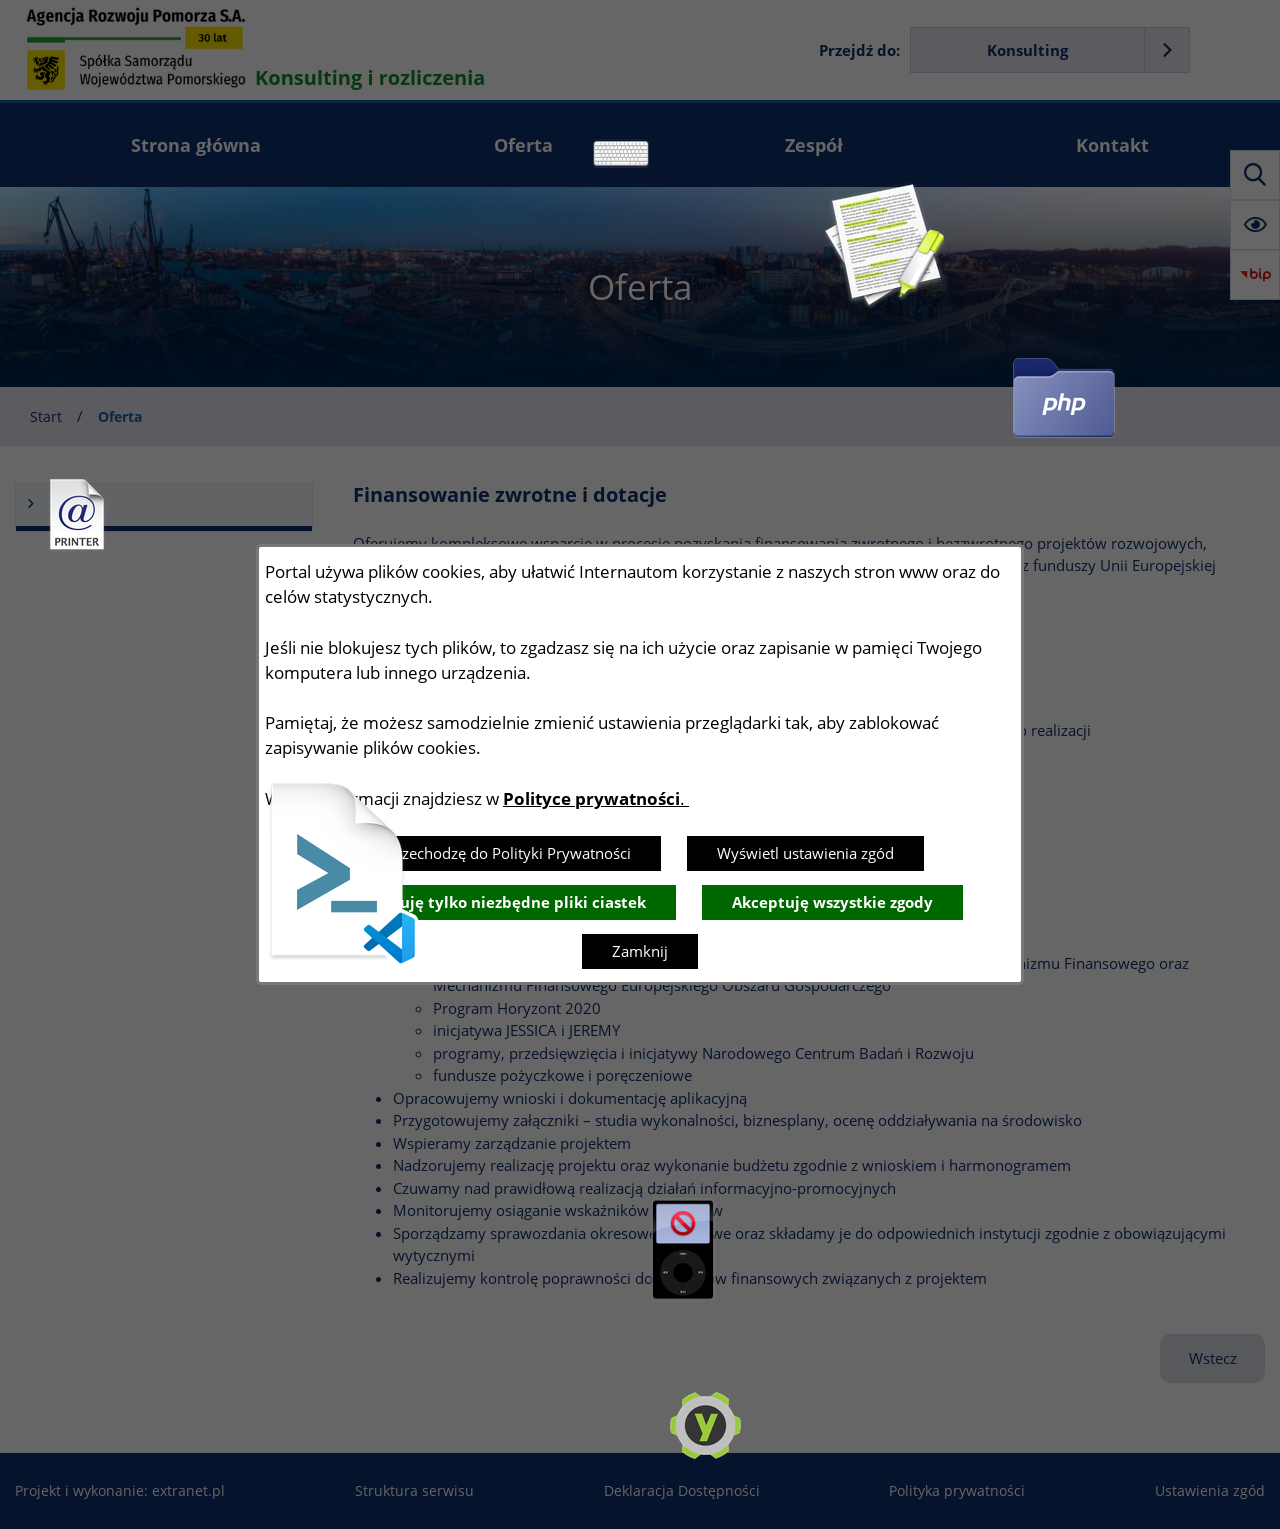  I want to click on iPod device not connected or unavailable, so click(683, 1250).